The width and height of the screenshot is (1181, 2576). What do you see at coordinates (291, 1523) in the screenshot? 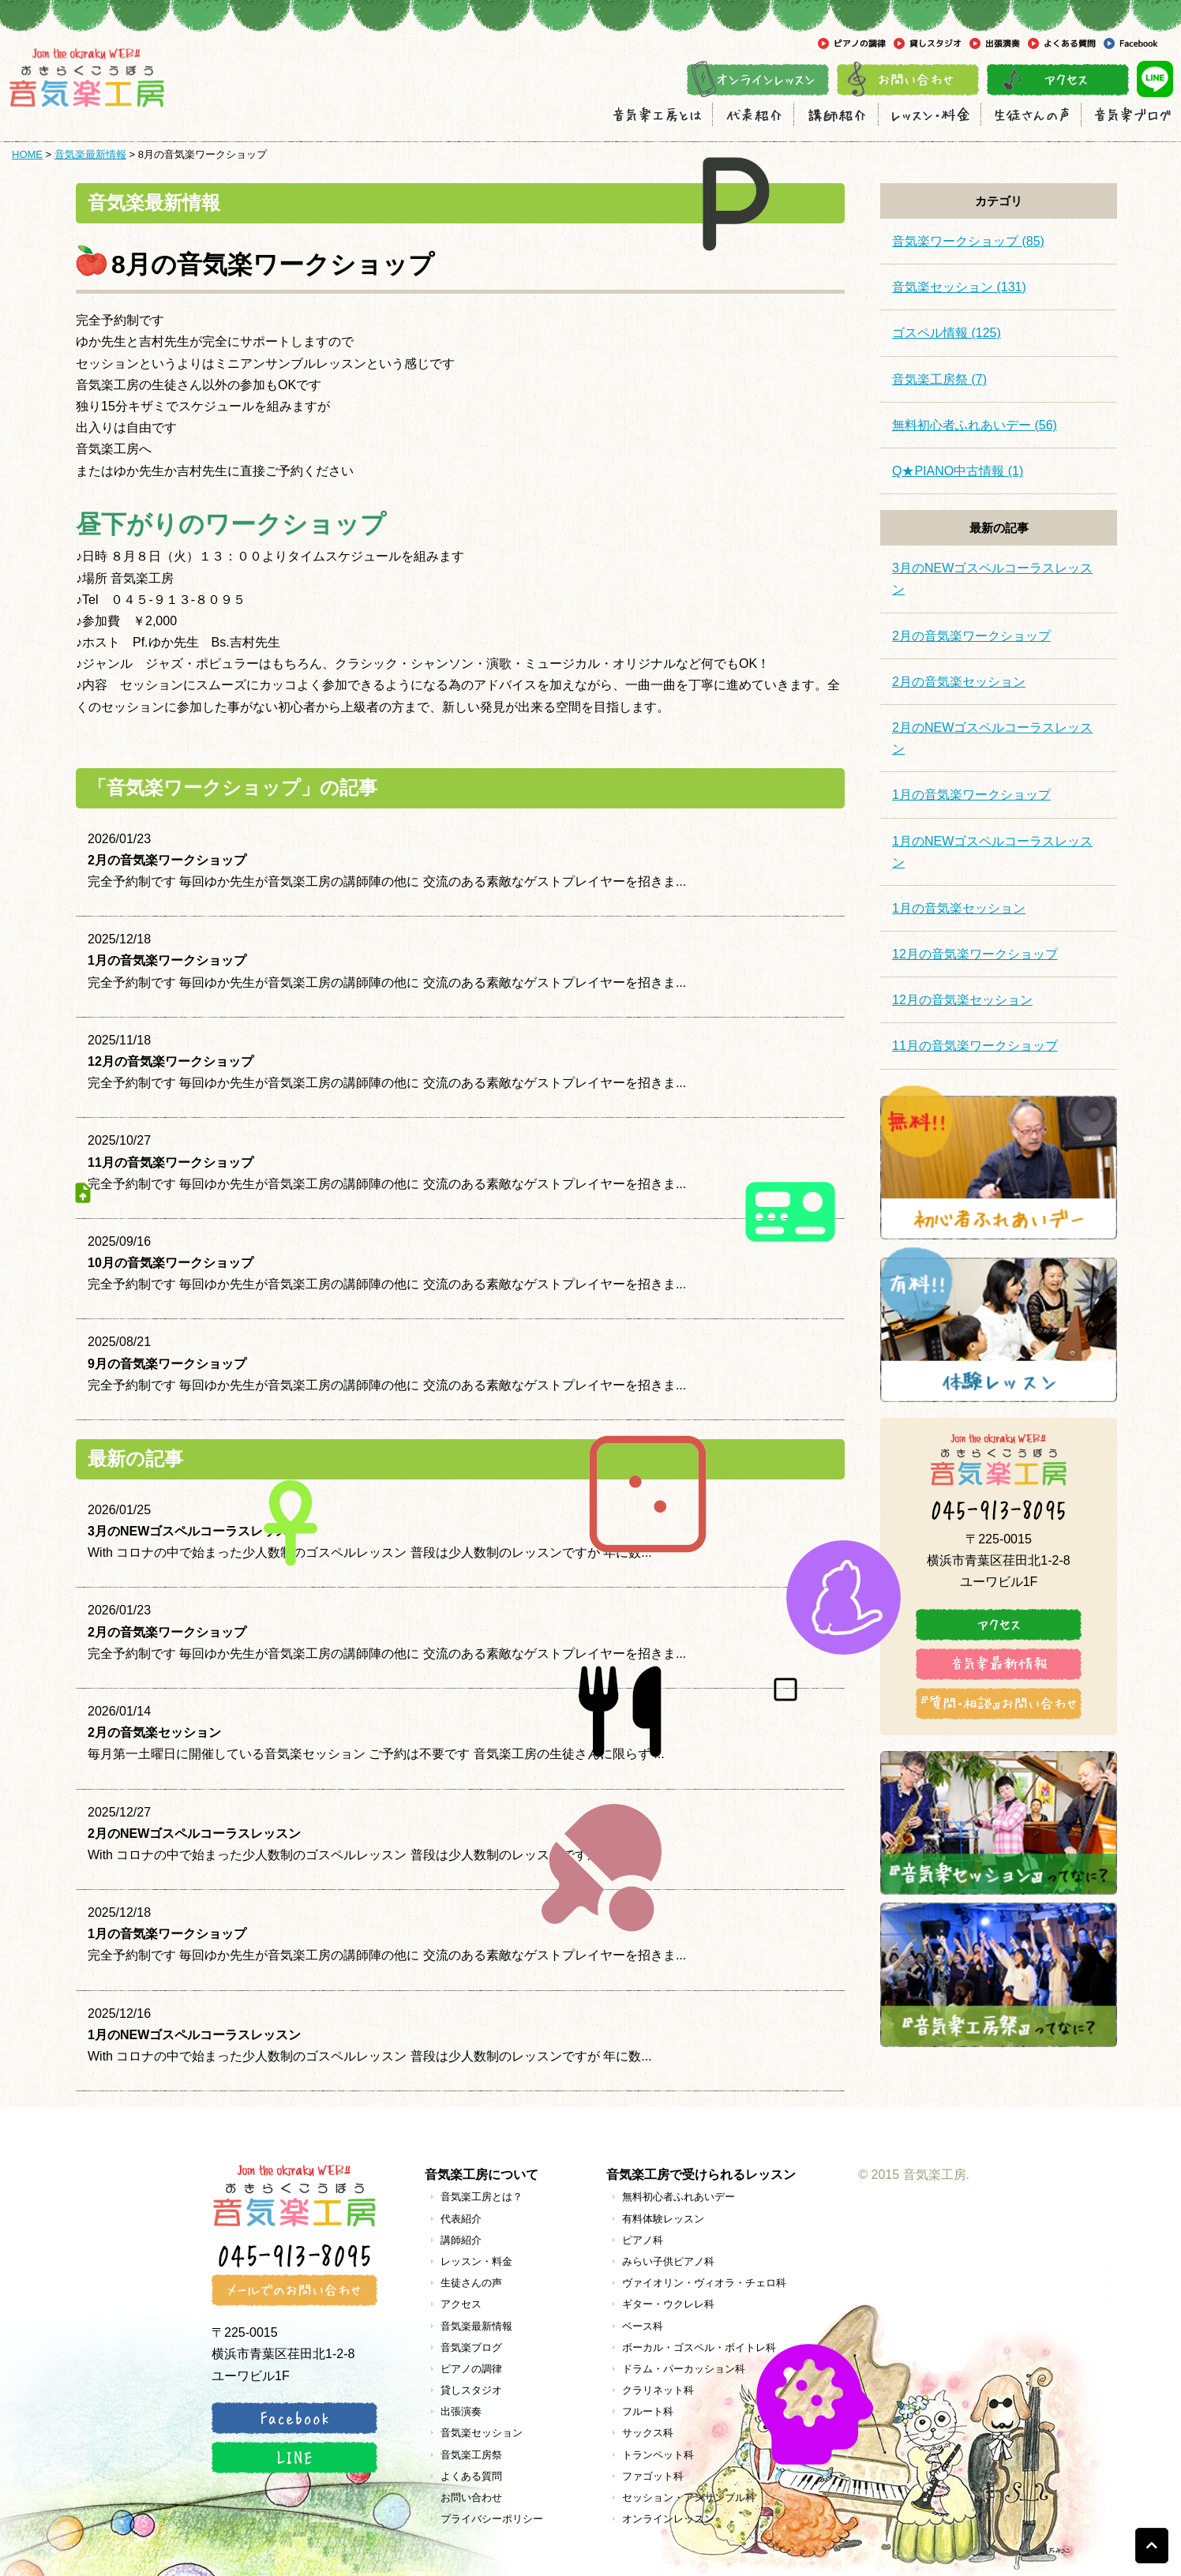
I see `indicates egyptian or ancient history content` at bounding box center [291, 1523].